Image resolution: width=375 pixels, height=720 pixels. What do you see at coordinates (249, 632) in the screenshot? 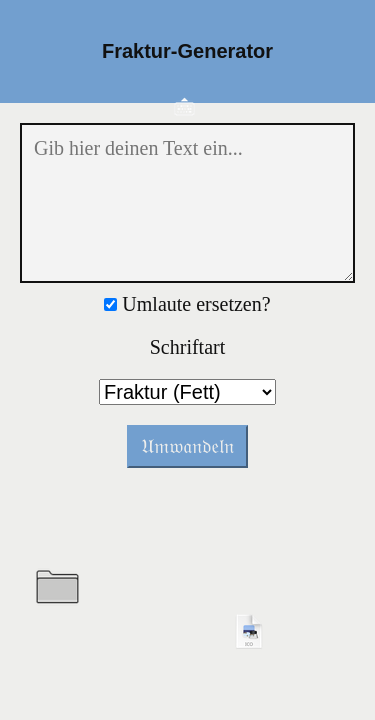
I see `an ico image file used for icons and favicons` at bounding box center [249, 632].